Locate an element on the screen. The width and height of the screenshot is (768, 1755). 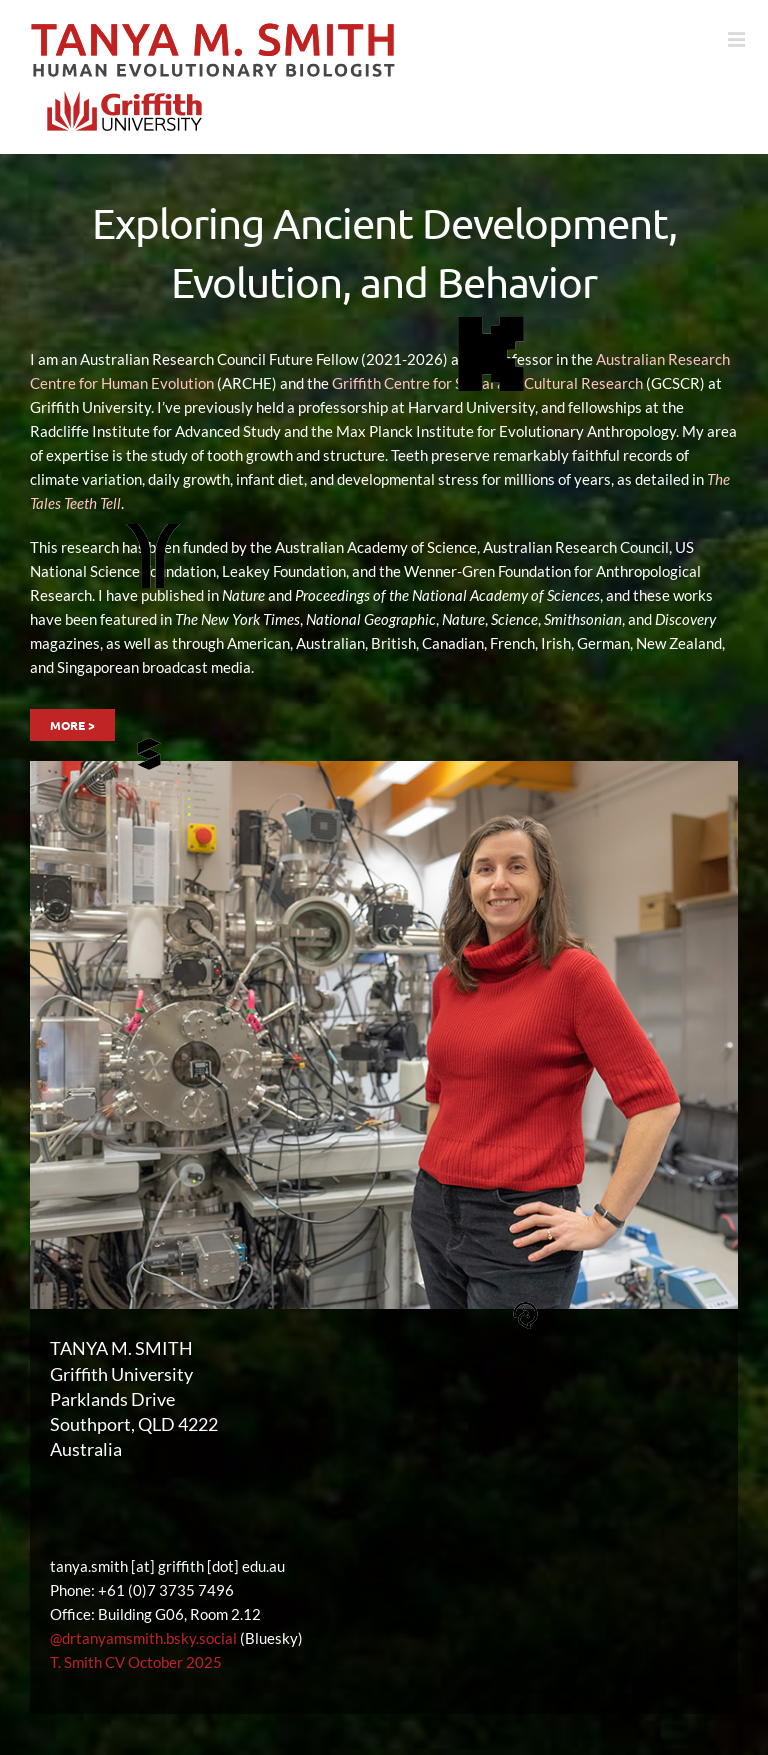
open the Satellite app is located at coordinates (525, 1315).